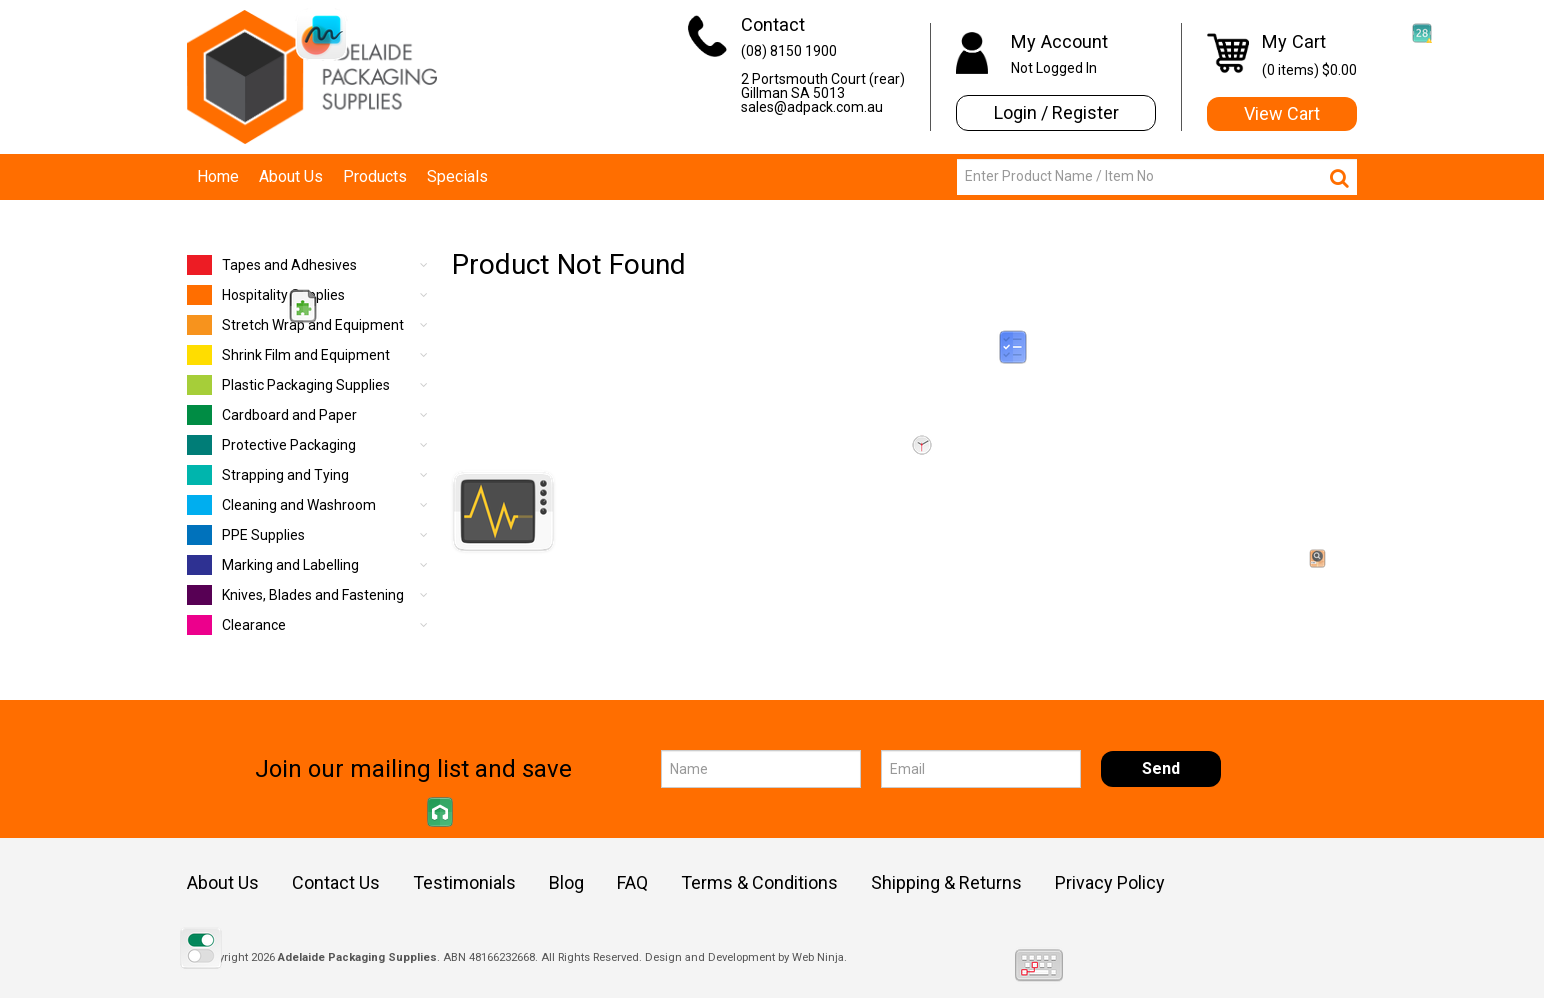  I want to click on indicates an upcoming appointment or event, so click(1422, 33).